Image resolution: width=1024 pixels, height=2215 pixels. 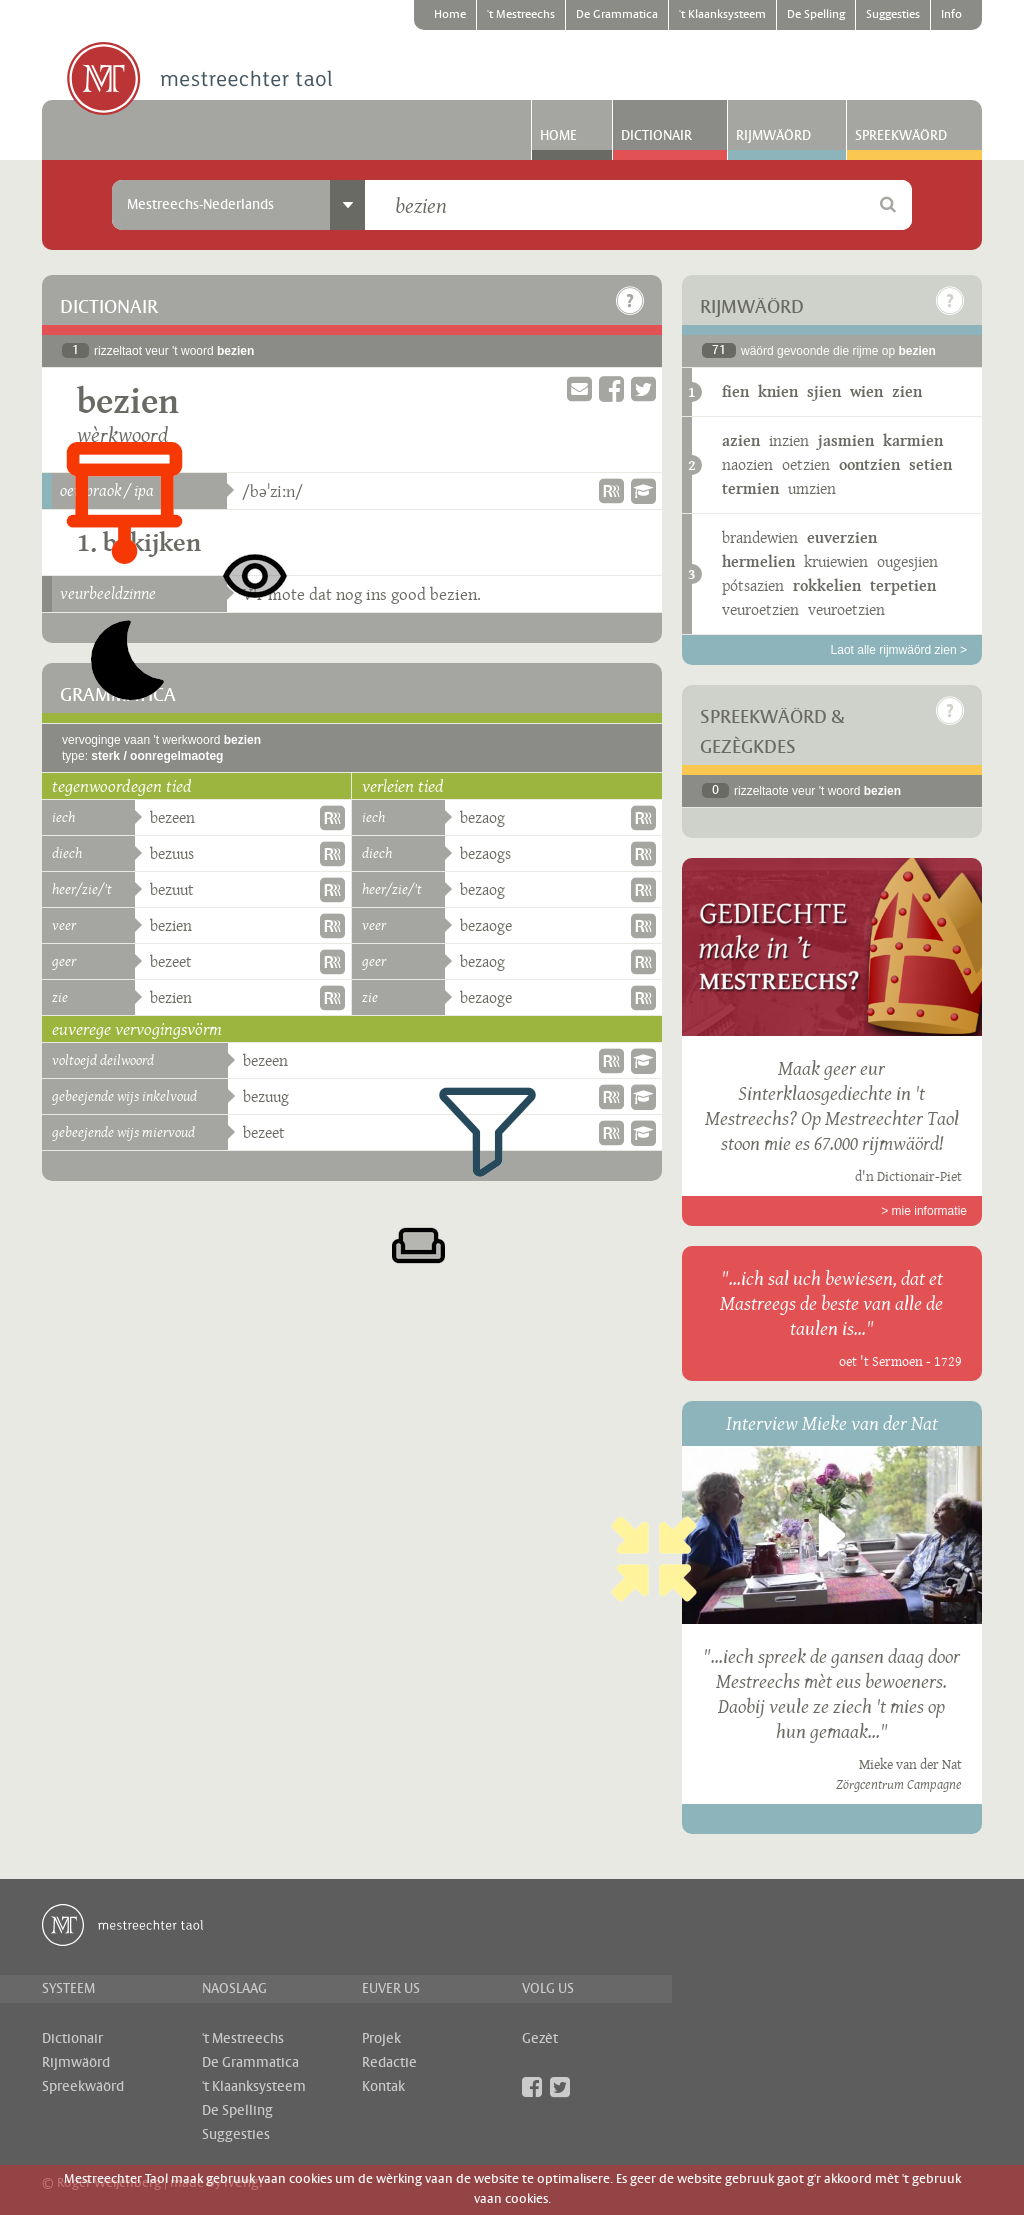 What do you see at coordinates (124, 495) in the screenshot?
I see `start a presentation or slideshow` at bounding box center [124, 495].